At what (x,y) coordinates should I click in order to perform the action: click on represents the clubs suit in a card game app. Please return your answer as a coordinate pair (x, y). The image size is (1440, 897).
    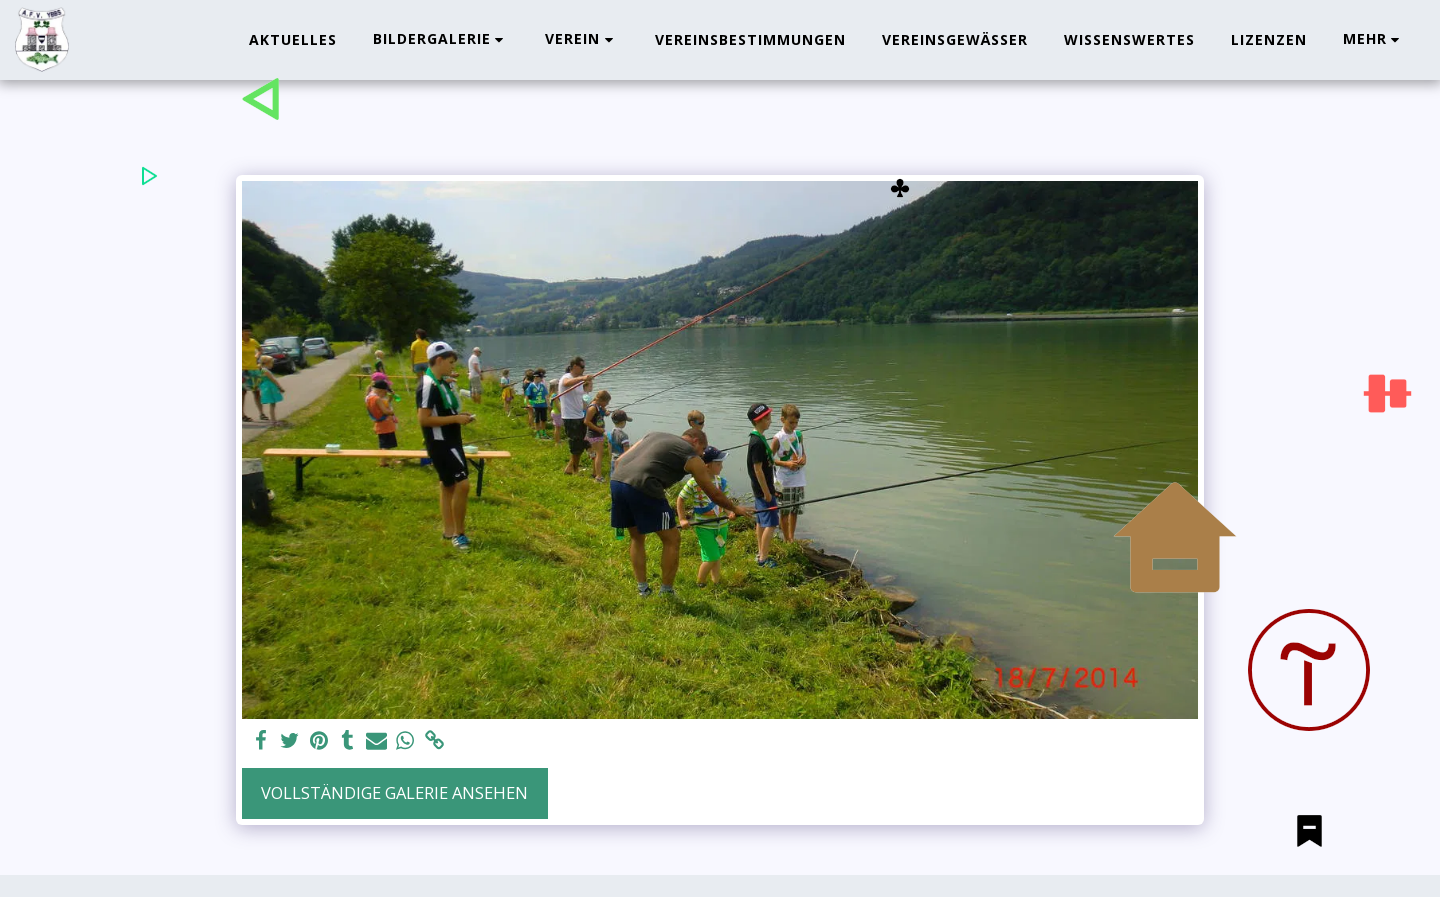
    Looking at the image, I should click on (900, 188).